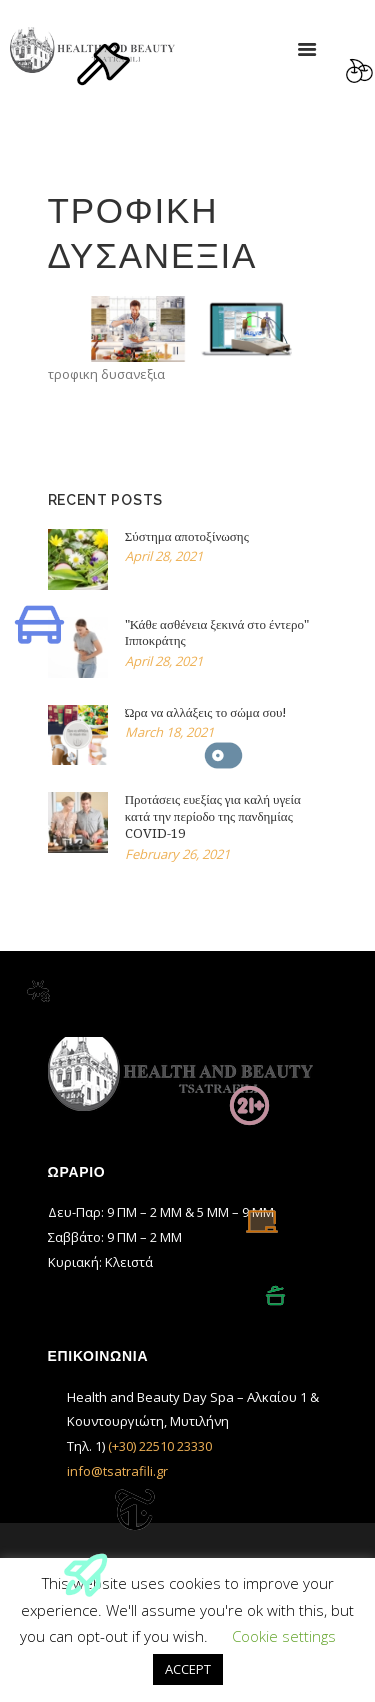 The image size is (375, 1702). I want to click on mosquito protection or pest control settings, so click(38, 990).